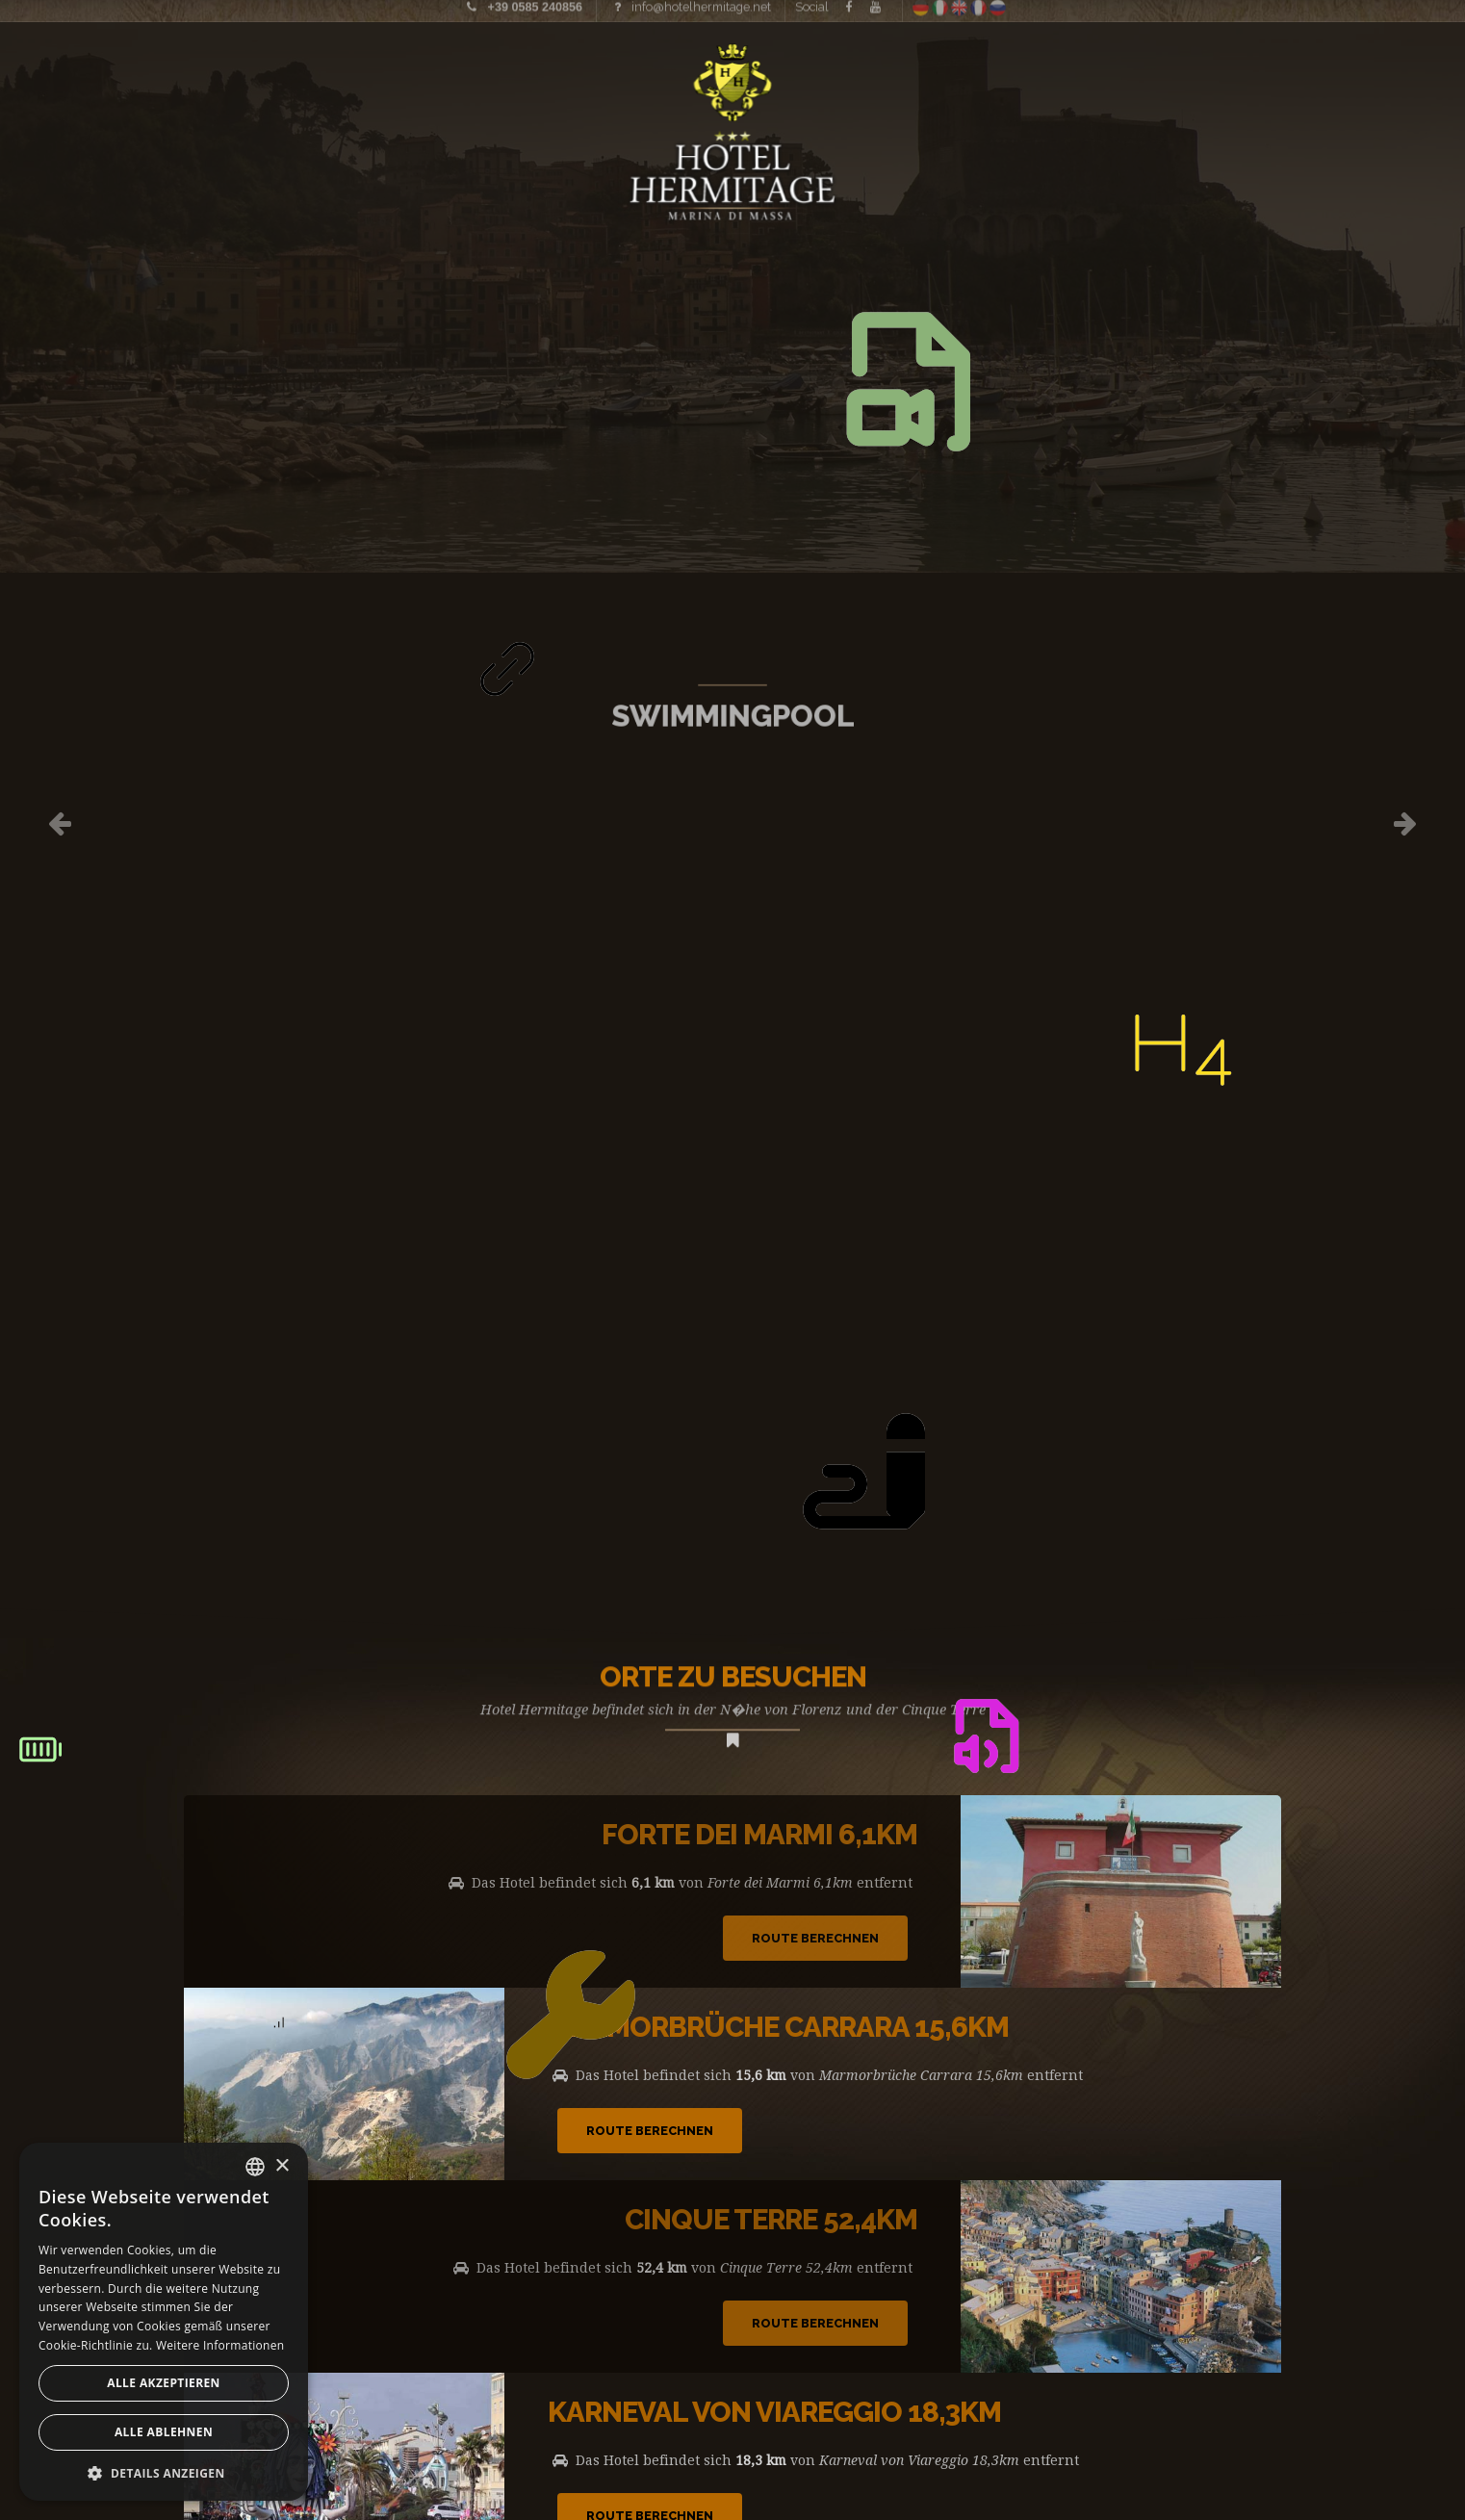 The width and height of the screenshot is (1465, 2520). I want to click on copy or share a link, so click(507, 669).